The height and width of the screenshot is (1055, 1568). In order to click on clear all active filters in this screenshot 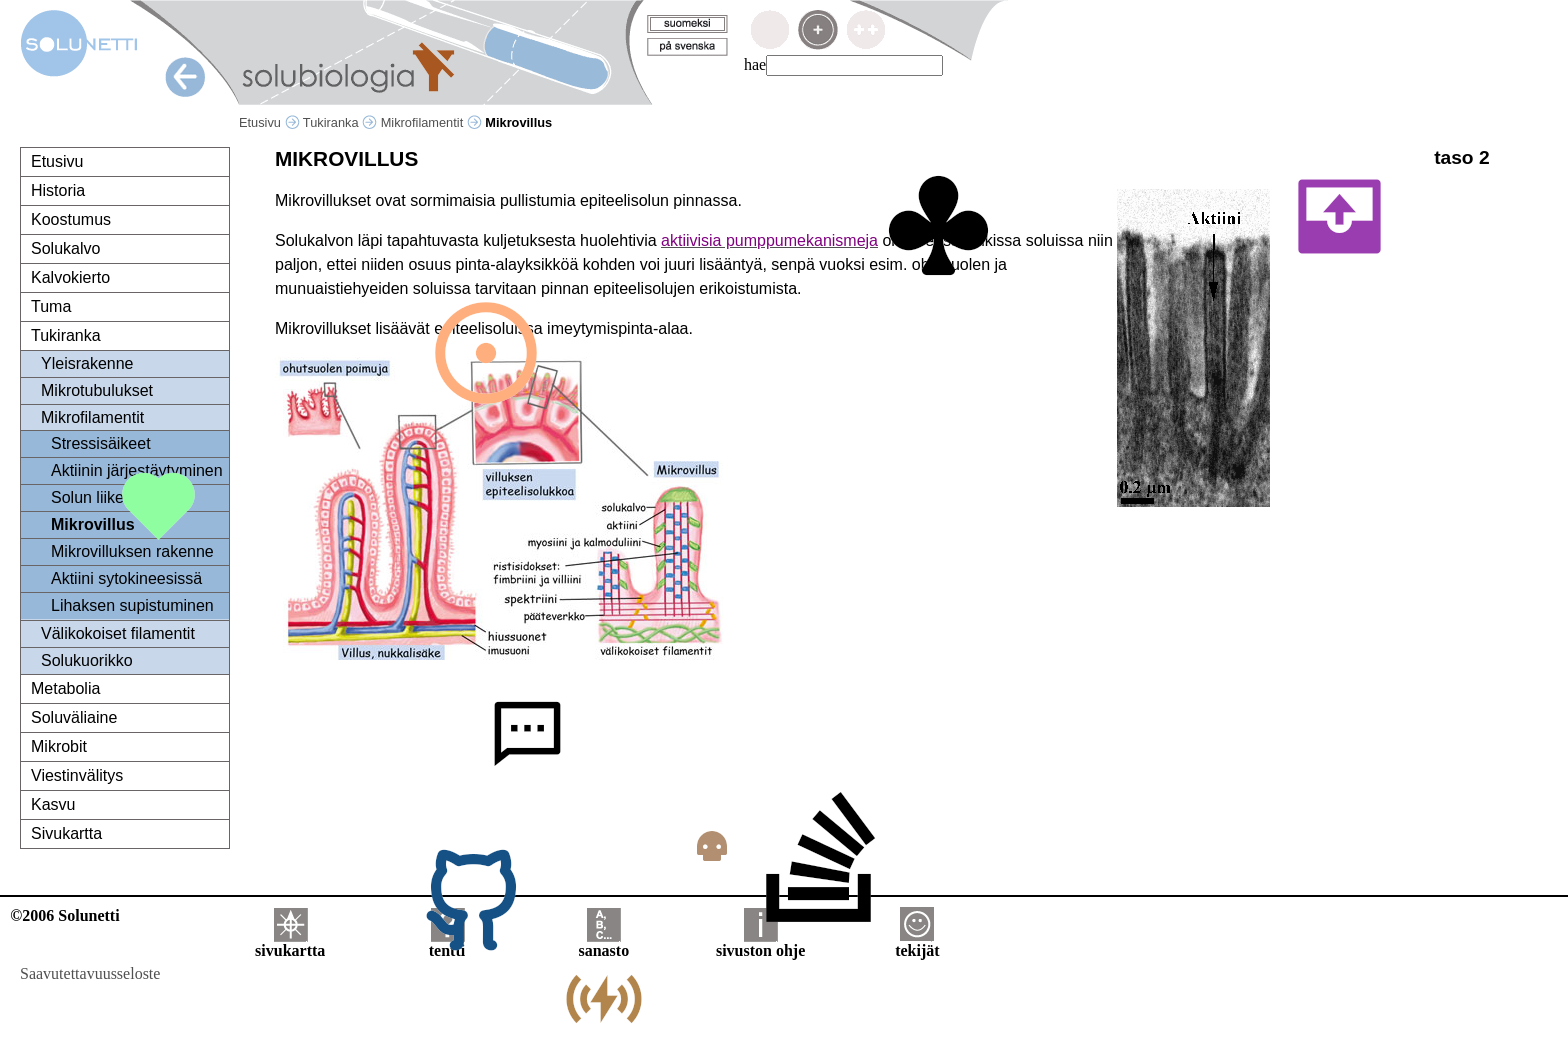, I will do `click(433, 68)`.